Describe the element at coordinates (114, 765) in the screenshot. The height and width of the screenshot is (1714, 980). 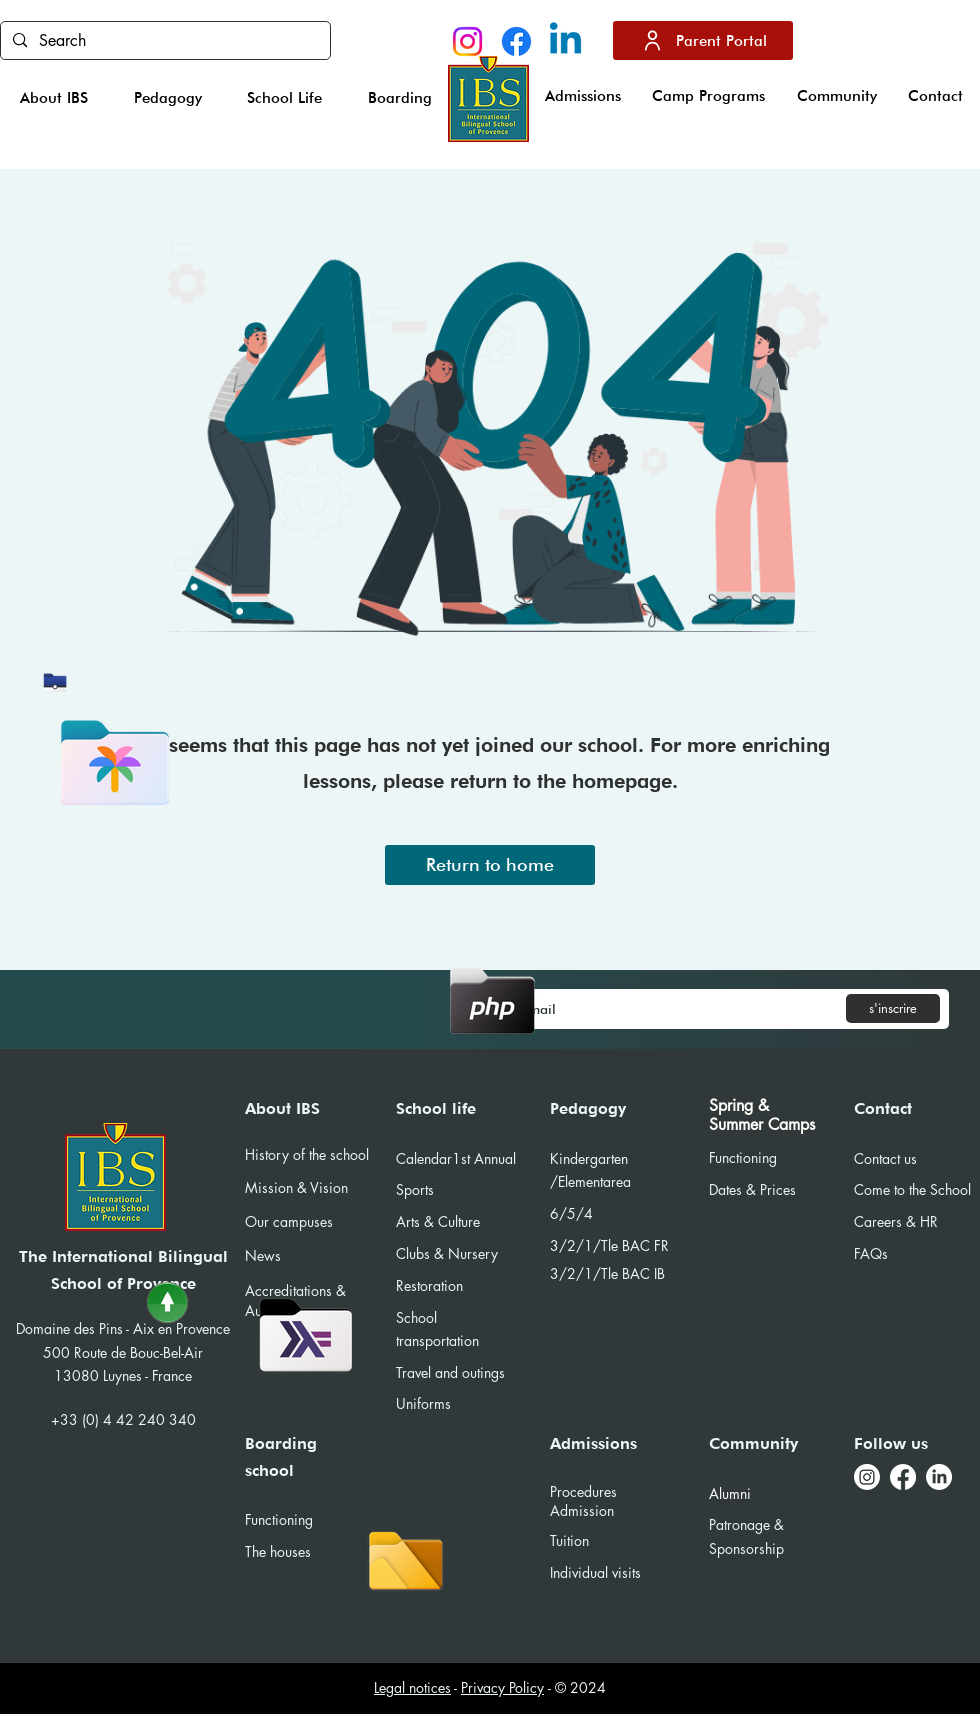
I see `open google palm ai project folder` at that location.